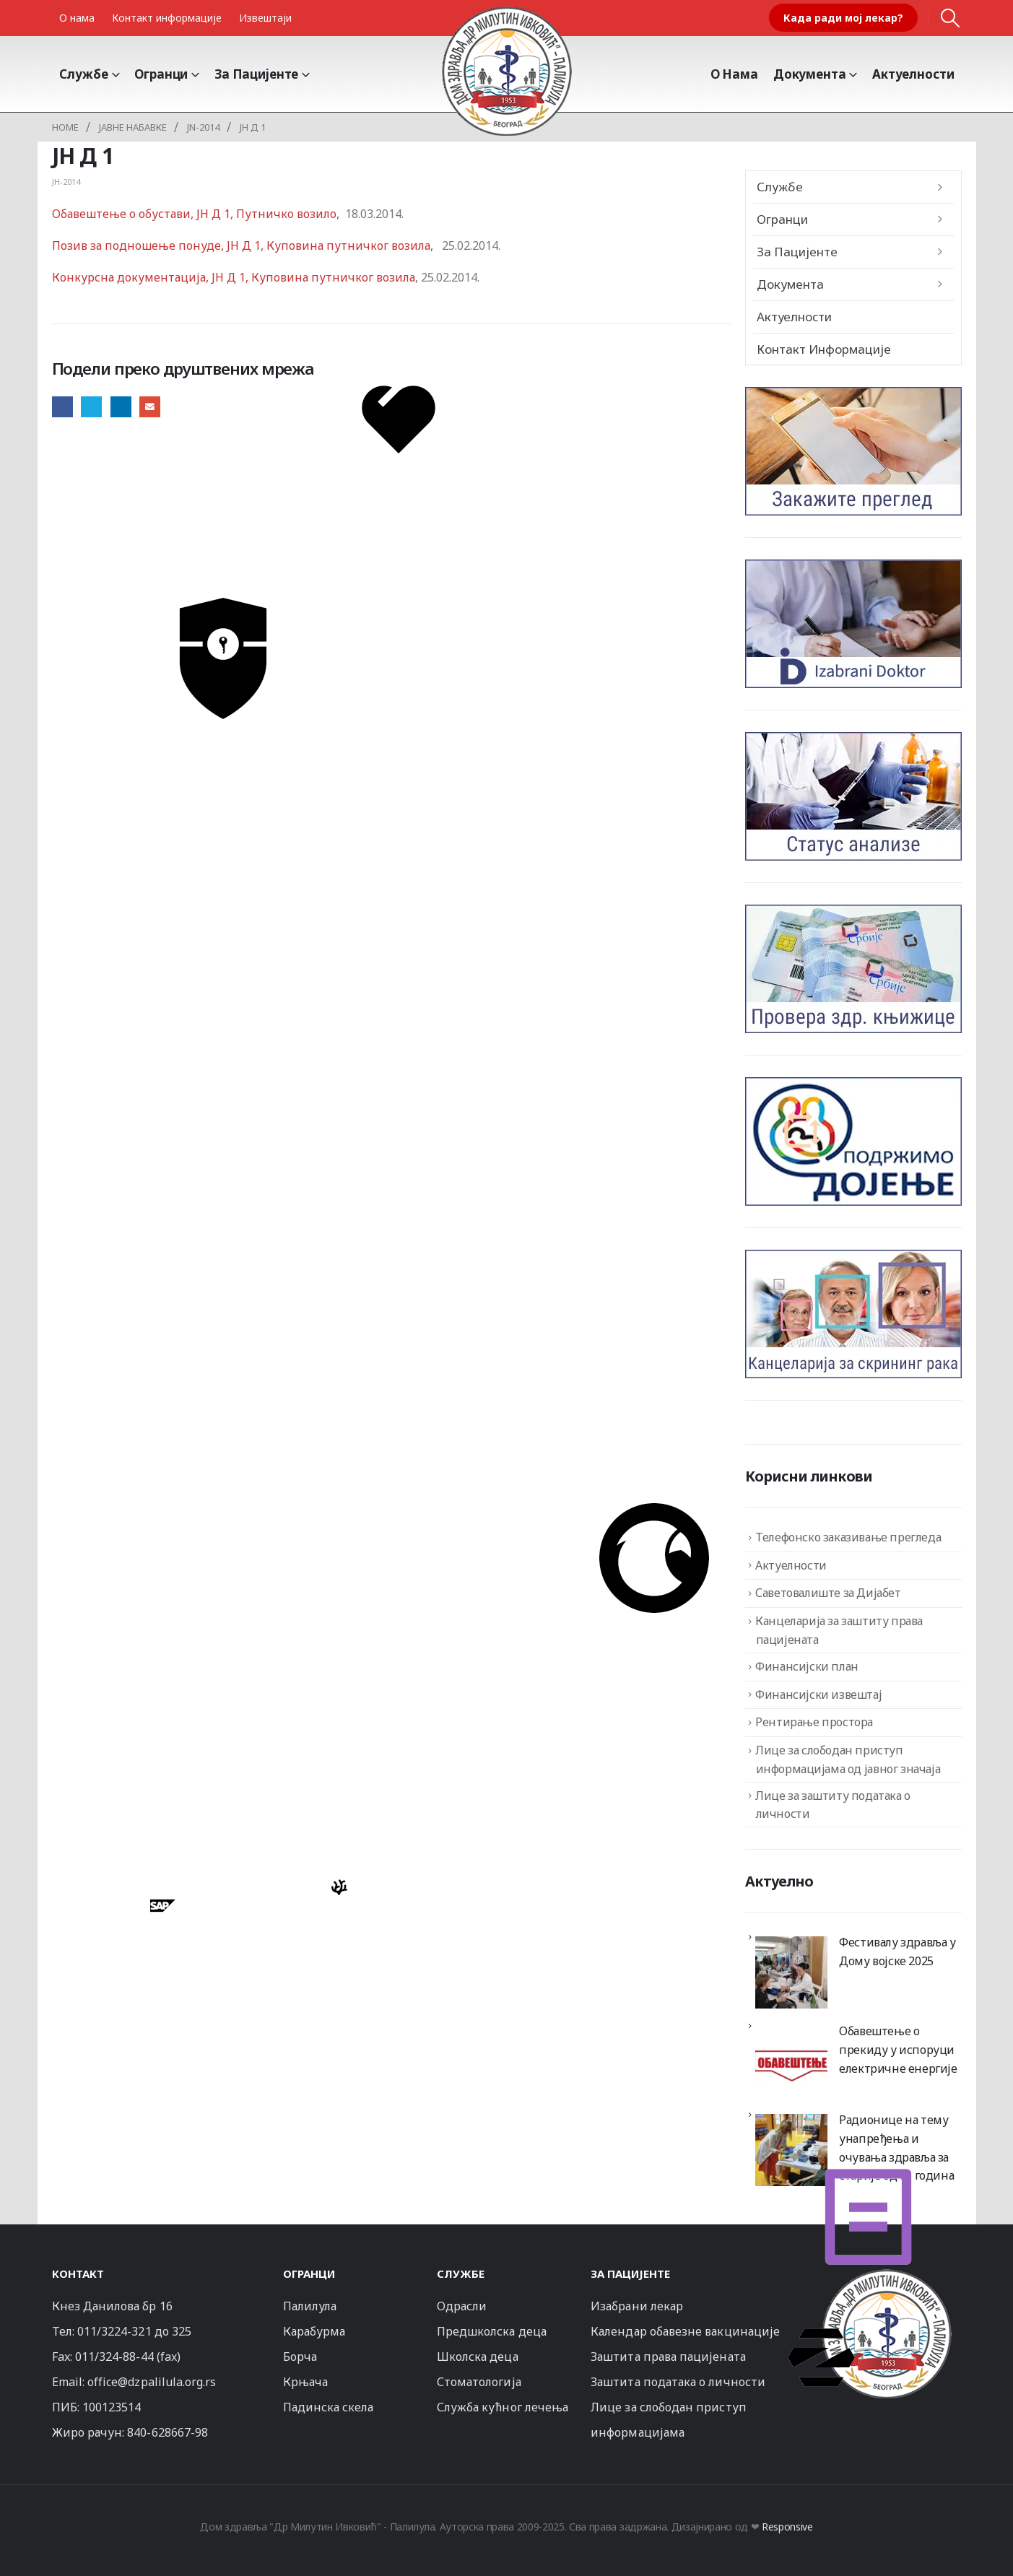  What do you see at coordinates (399, 419) in the screenshot?
I see `add to favorites` at bounding box center [399, 419].